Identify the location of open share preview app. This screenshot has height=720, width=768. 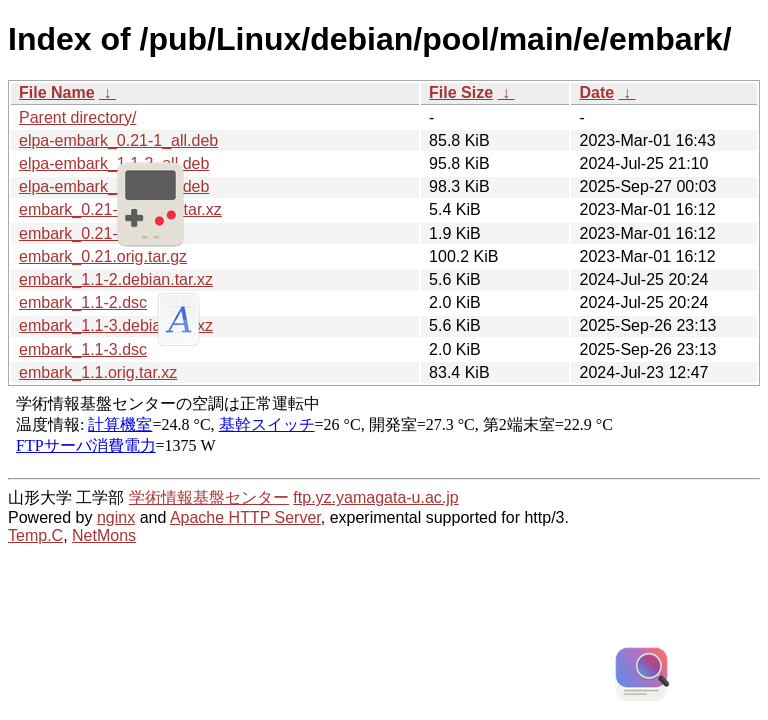
(641, 673).